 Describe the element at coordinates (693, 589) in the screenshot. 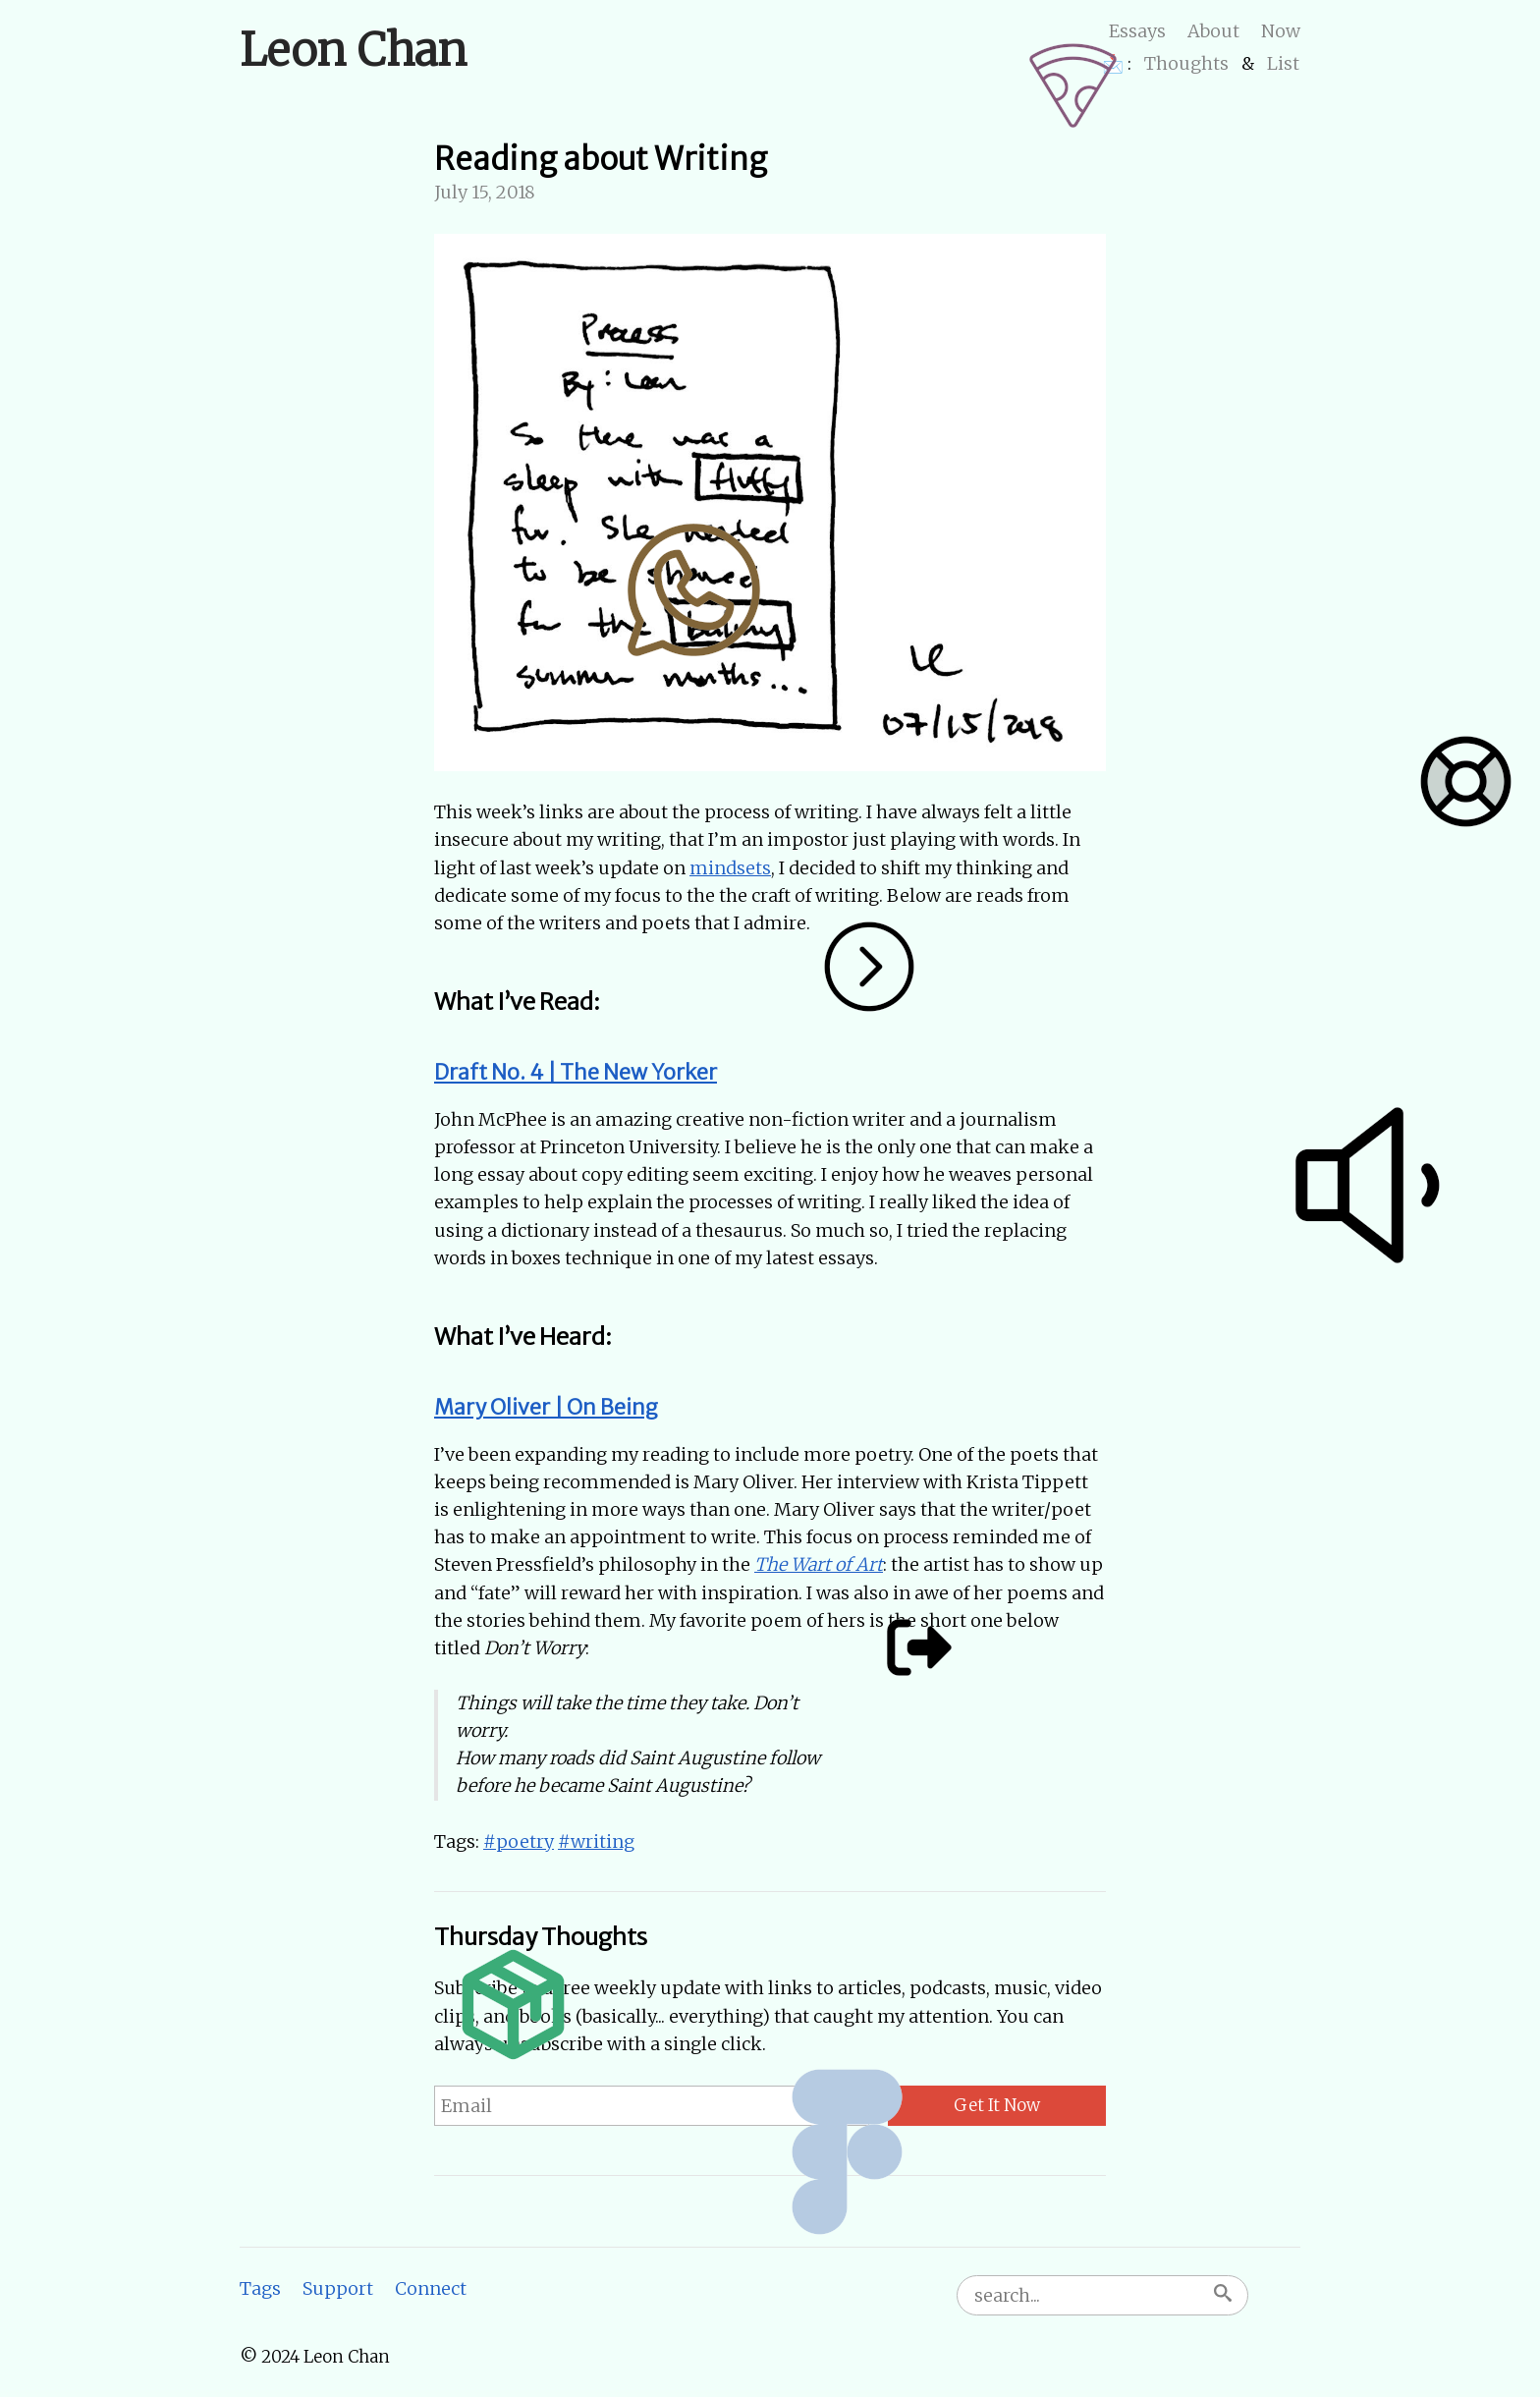

I see `open WhatsApp messaging app` at that location.